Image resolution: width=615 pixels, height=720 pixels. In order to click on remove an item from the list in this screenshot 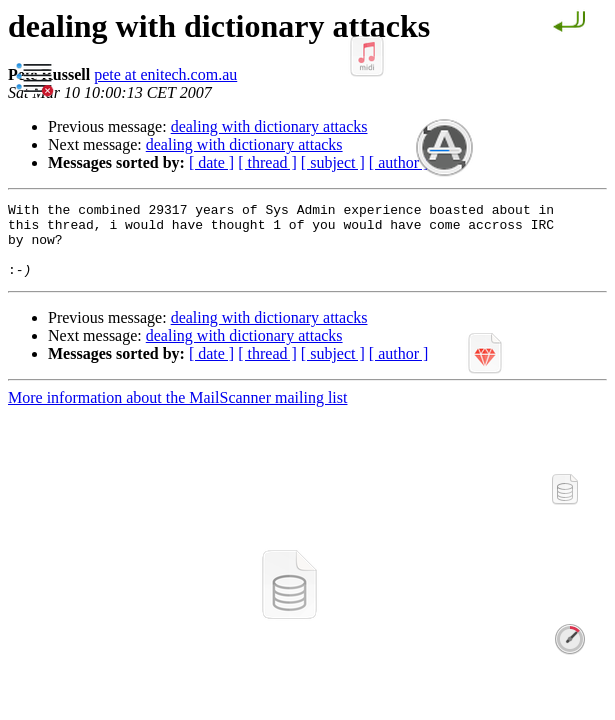, I will do `click(34, 78)`.